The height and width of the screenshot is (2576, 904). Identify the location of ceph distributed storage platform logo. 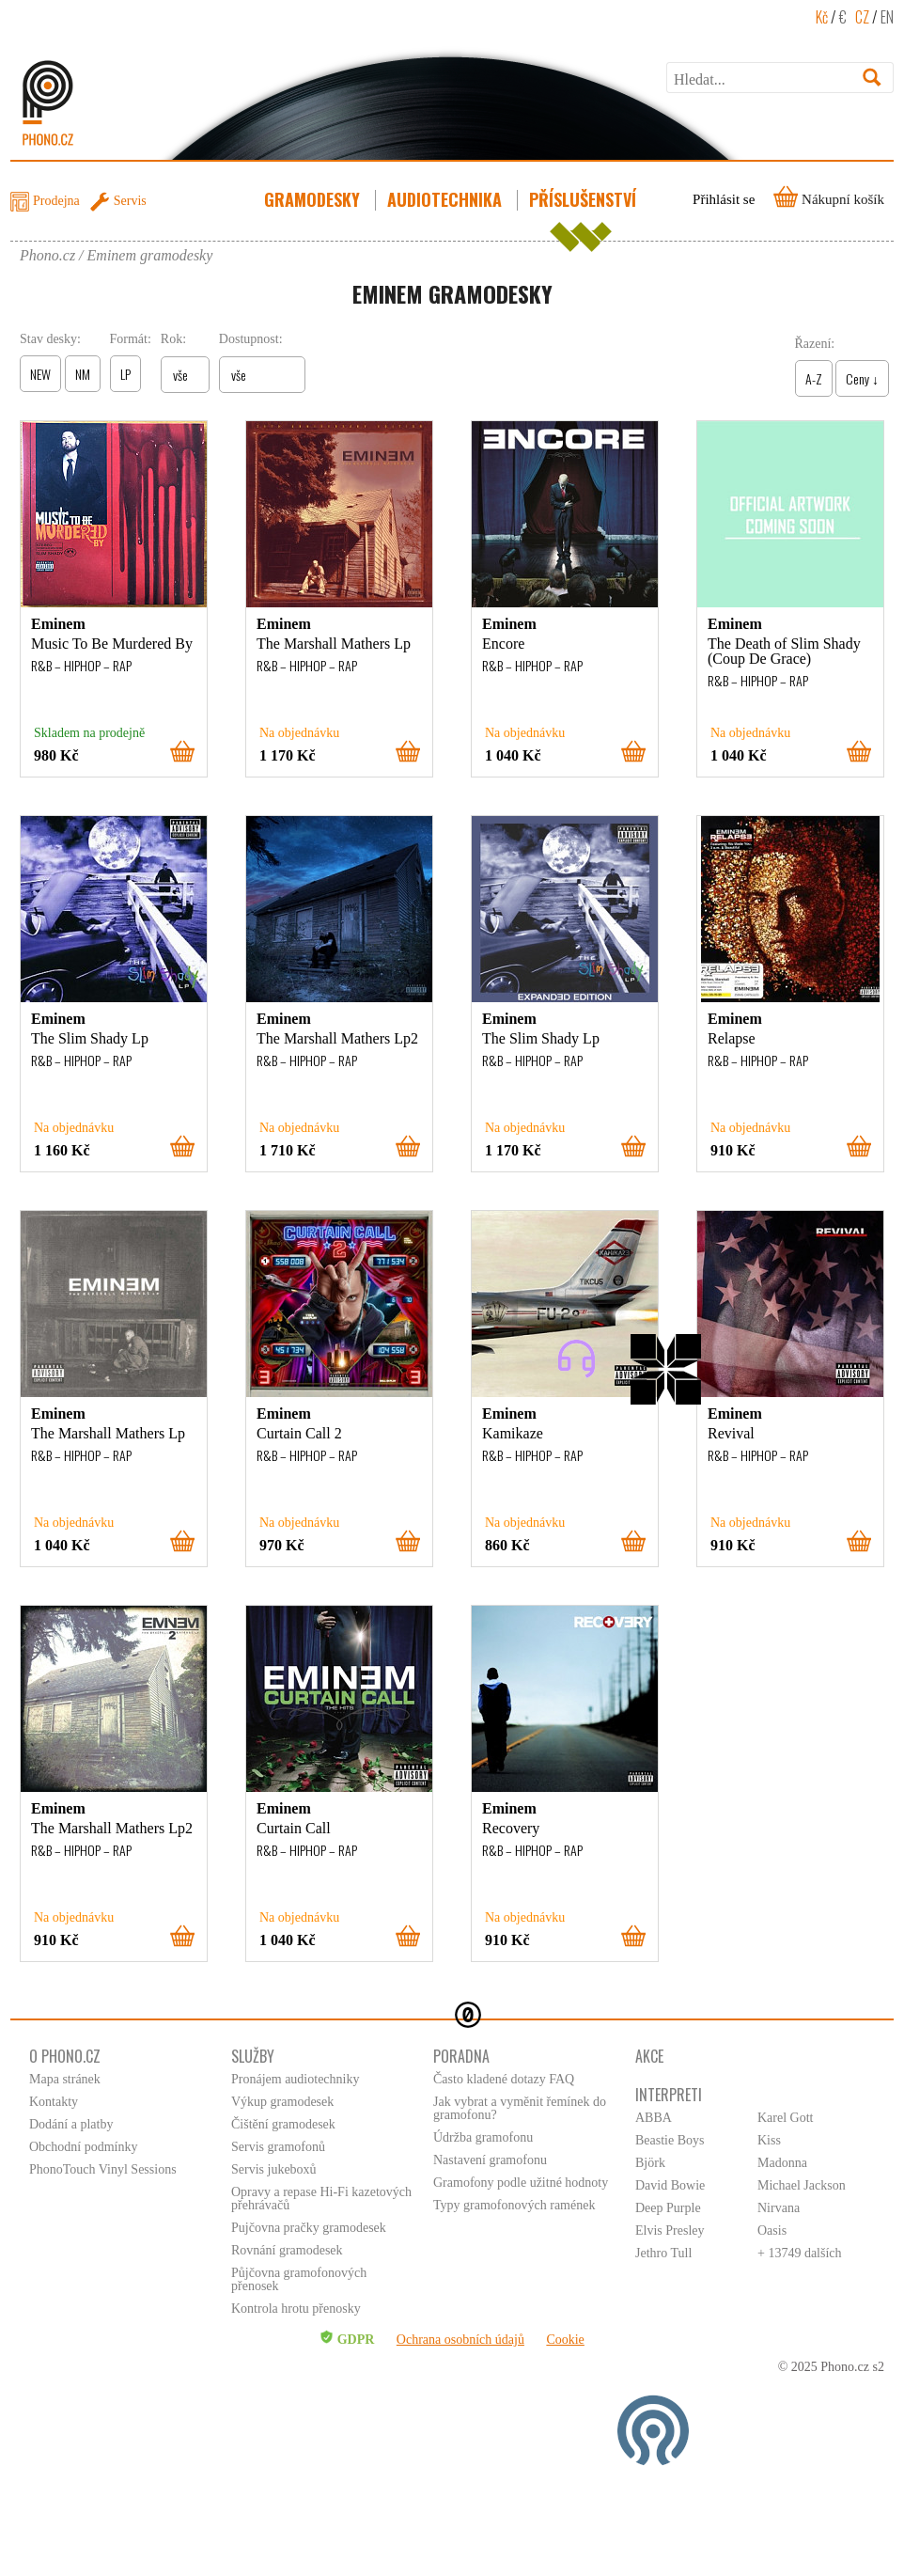
(653, 2430).